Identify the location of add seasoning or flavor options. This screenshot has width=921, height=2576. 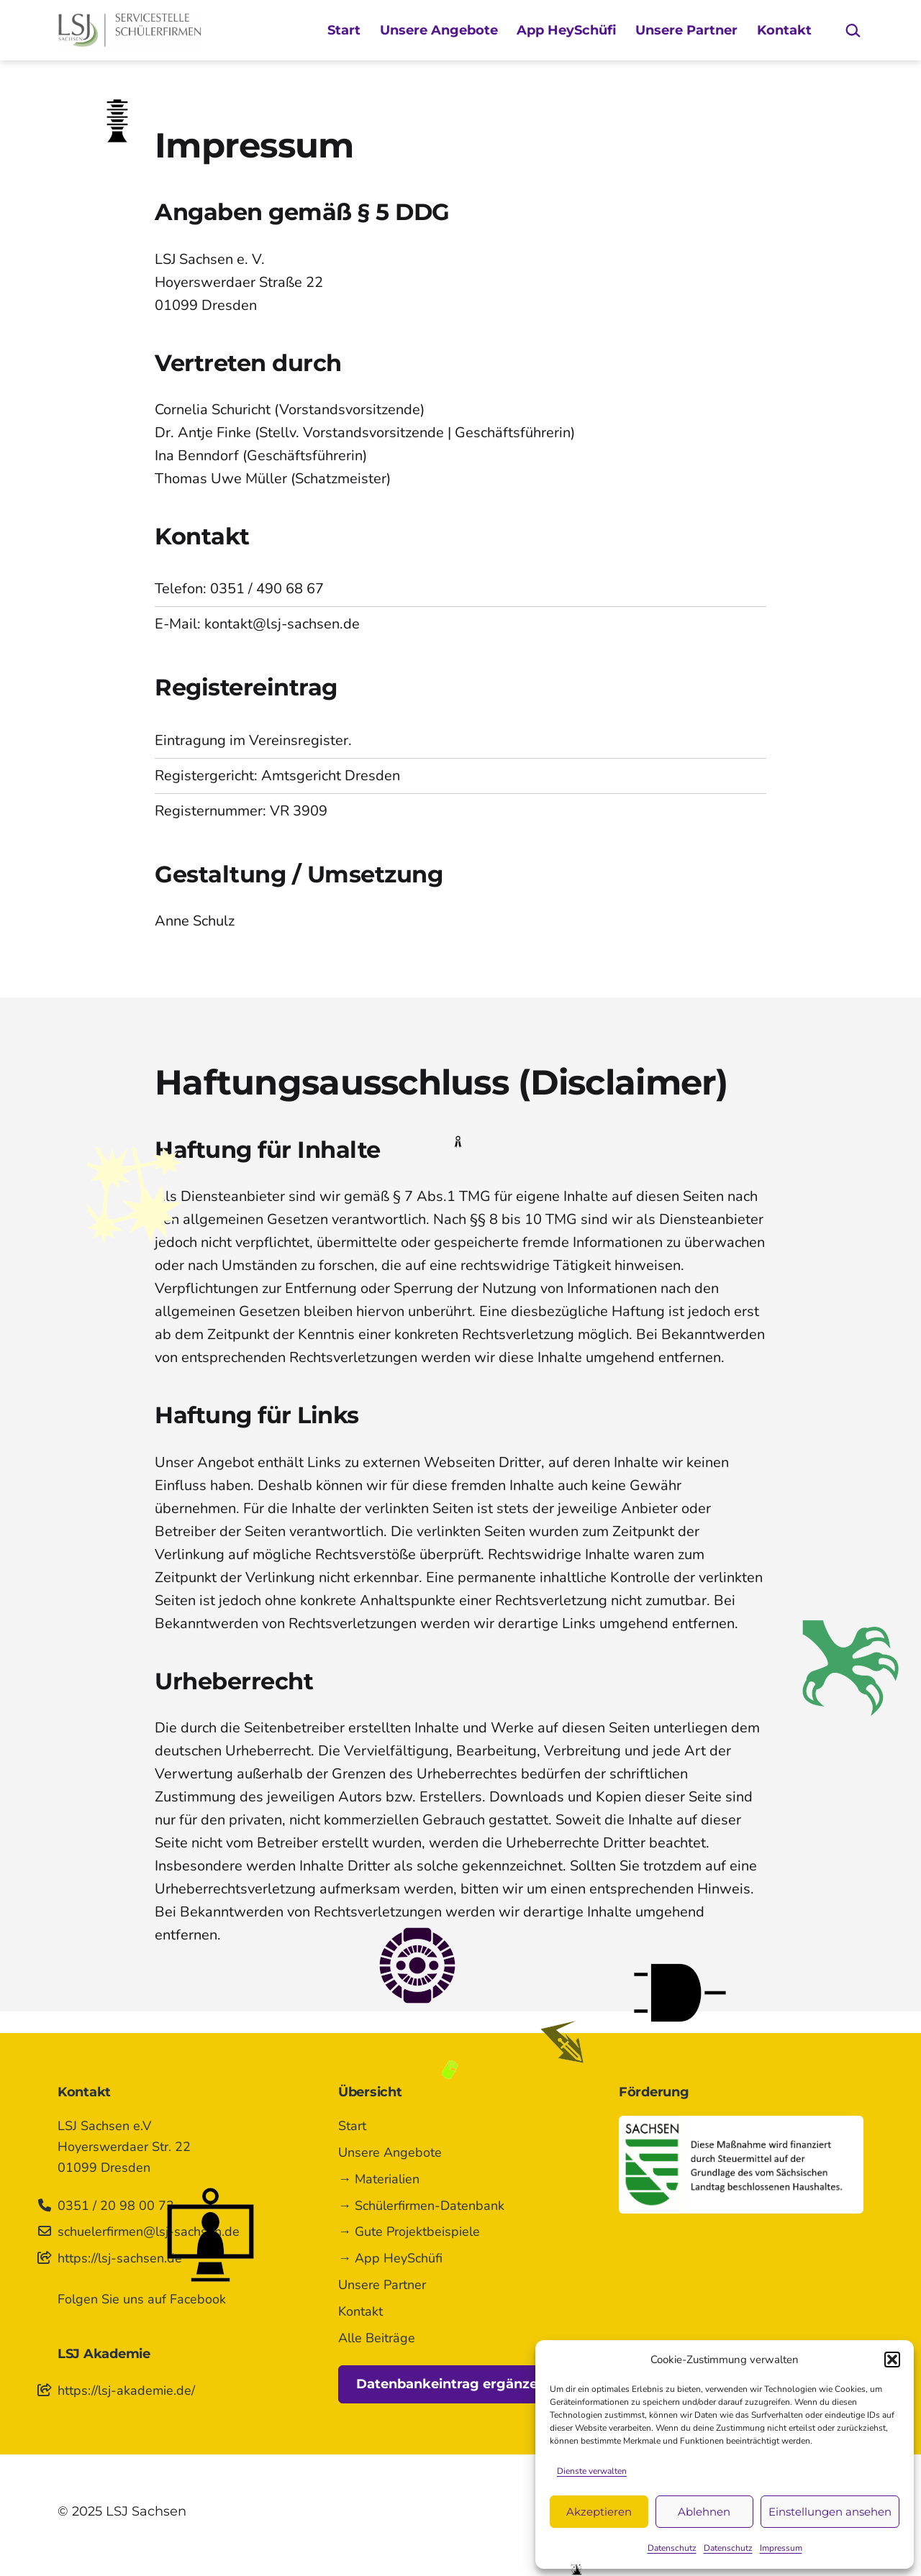
(450, 2070).